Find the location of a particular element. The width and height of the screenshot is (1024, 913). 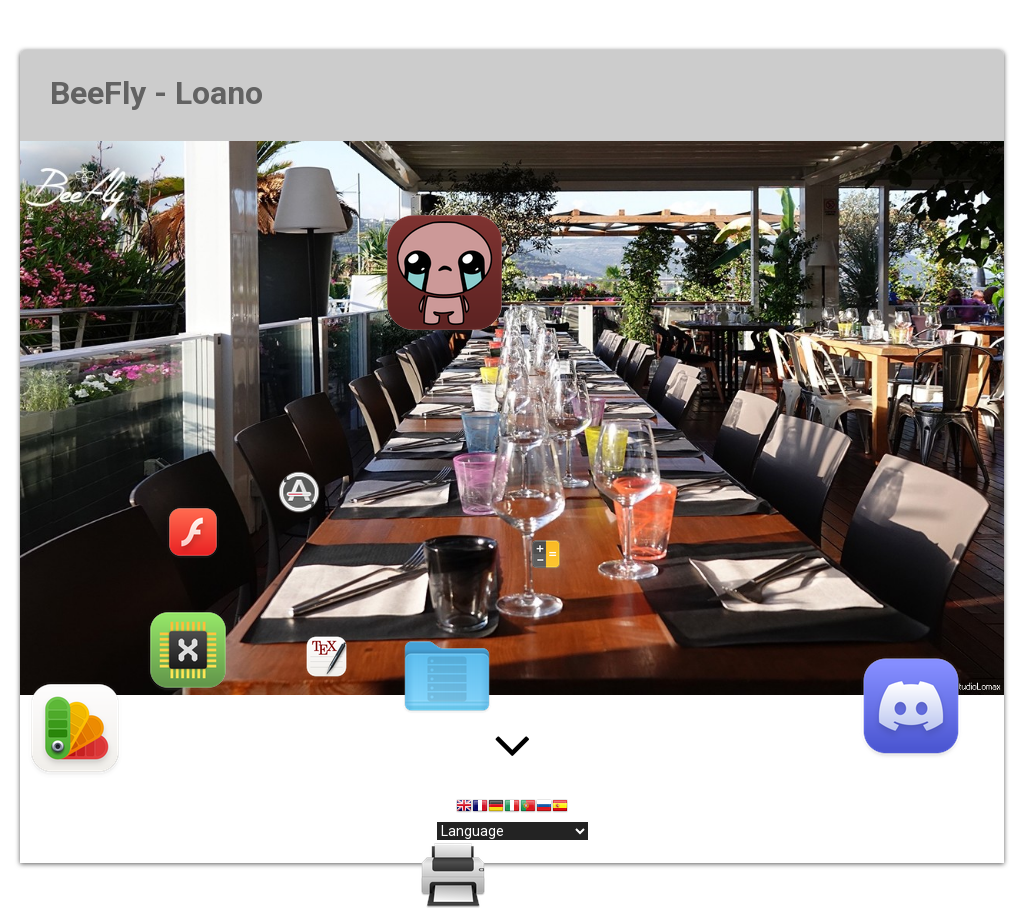

open Discord app is located at coordinates (911, 706).